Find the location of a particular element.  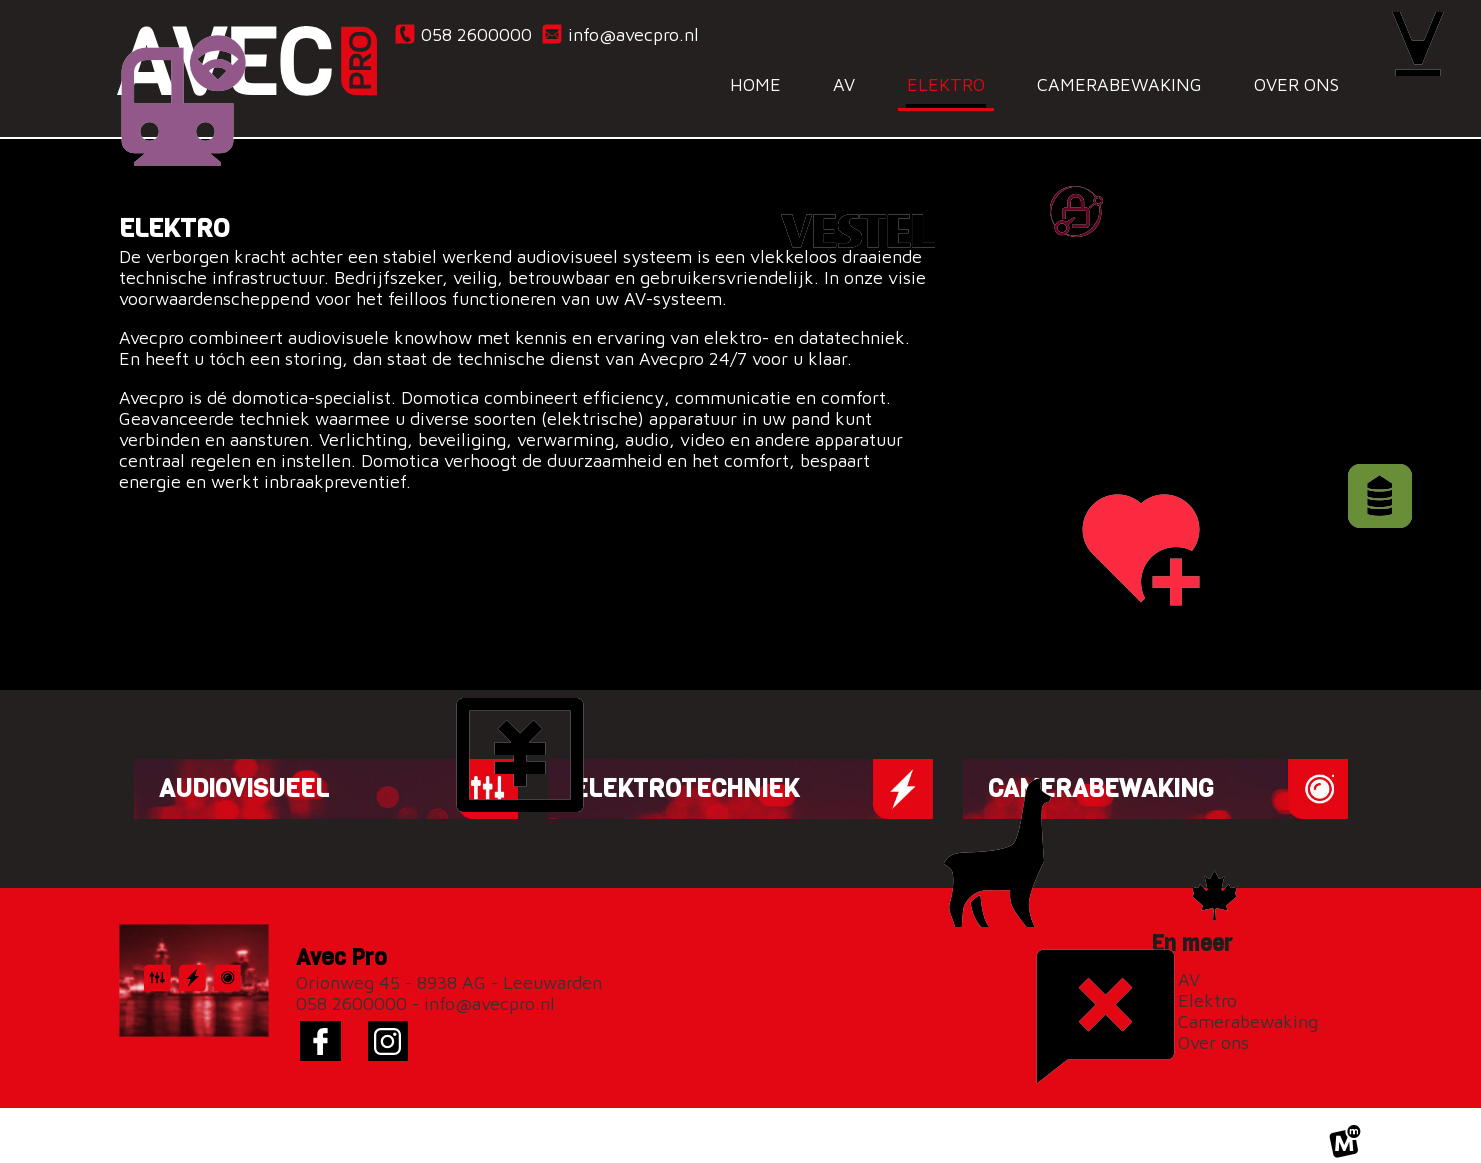

access Chinese yuan payment options is located at coordinates (520, 755).